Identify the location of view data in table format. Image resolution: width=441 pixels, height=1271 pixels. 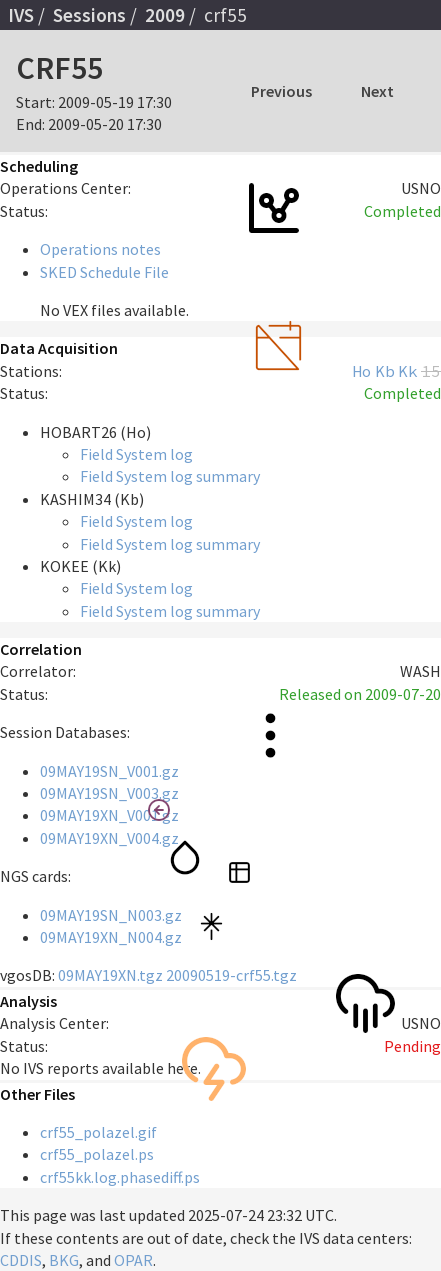
(239, 872).